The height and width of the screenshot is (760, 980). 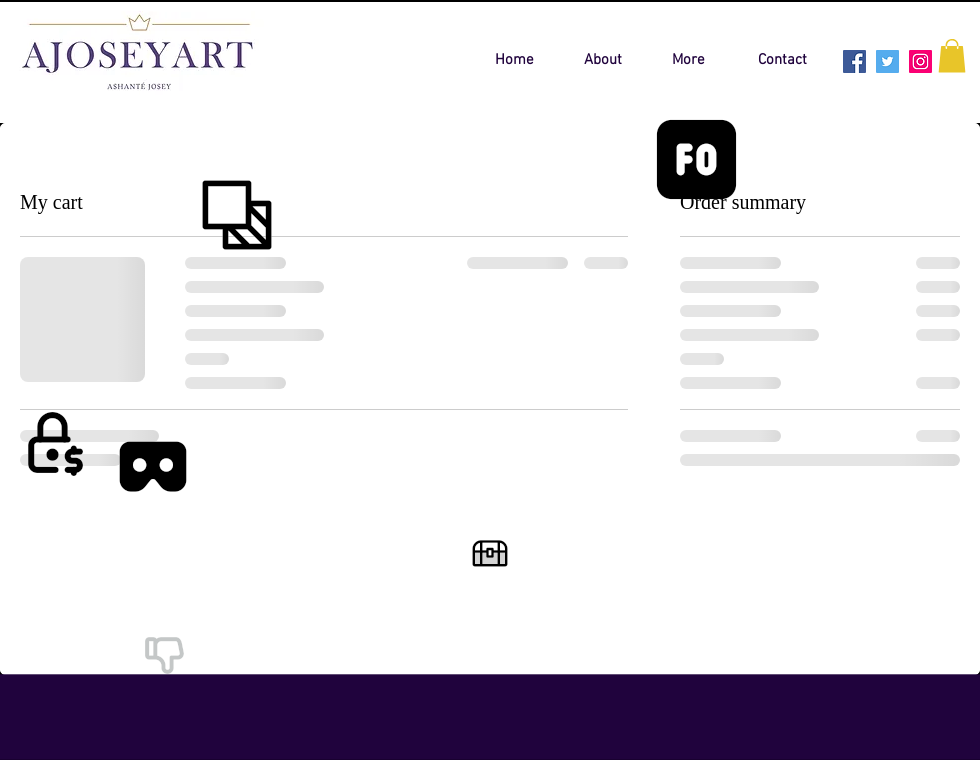 I want to click on subtract or remove a layer from selection, so click(x=237, y=215).